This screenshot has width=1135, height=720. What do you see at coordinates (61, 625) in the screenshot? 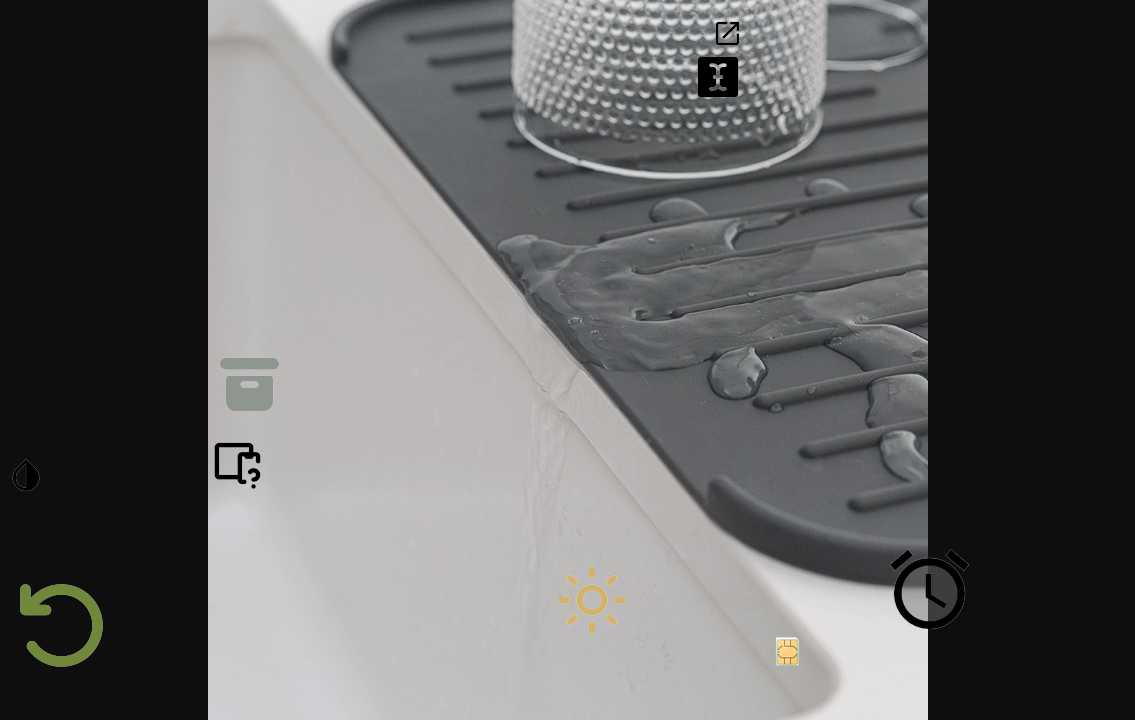
I see `undo the last action` at bounding box center [61, 625].